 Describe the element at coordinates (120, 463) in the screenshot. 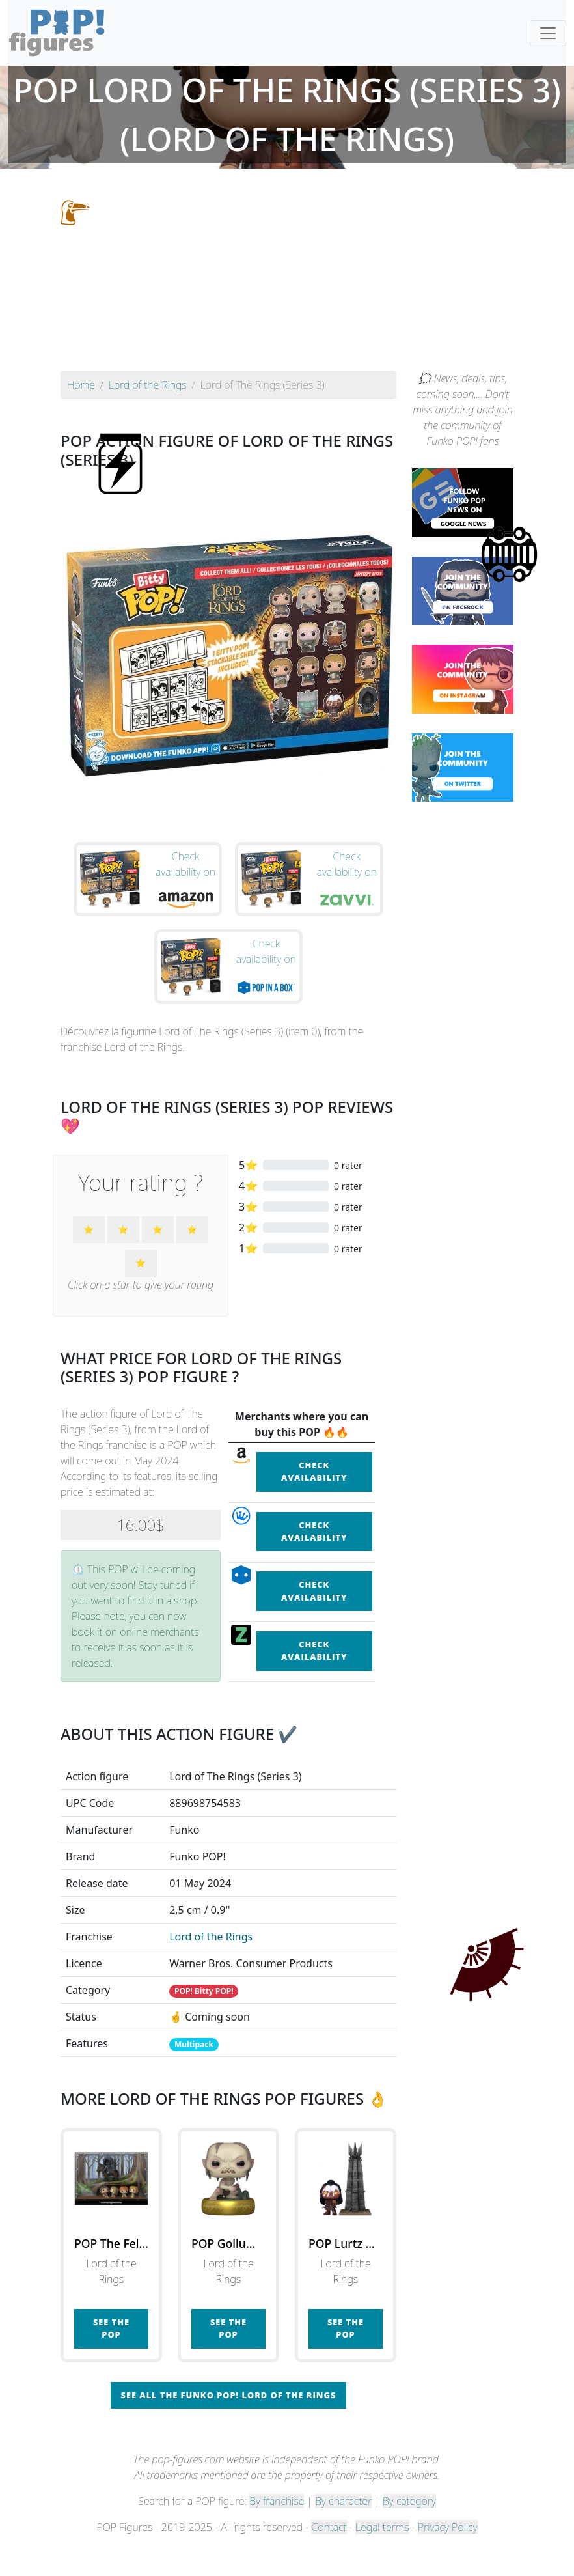

I see `use a stored power-up or energy boost` at that location.